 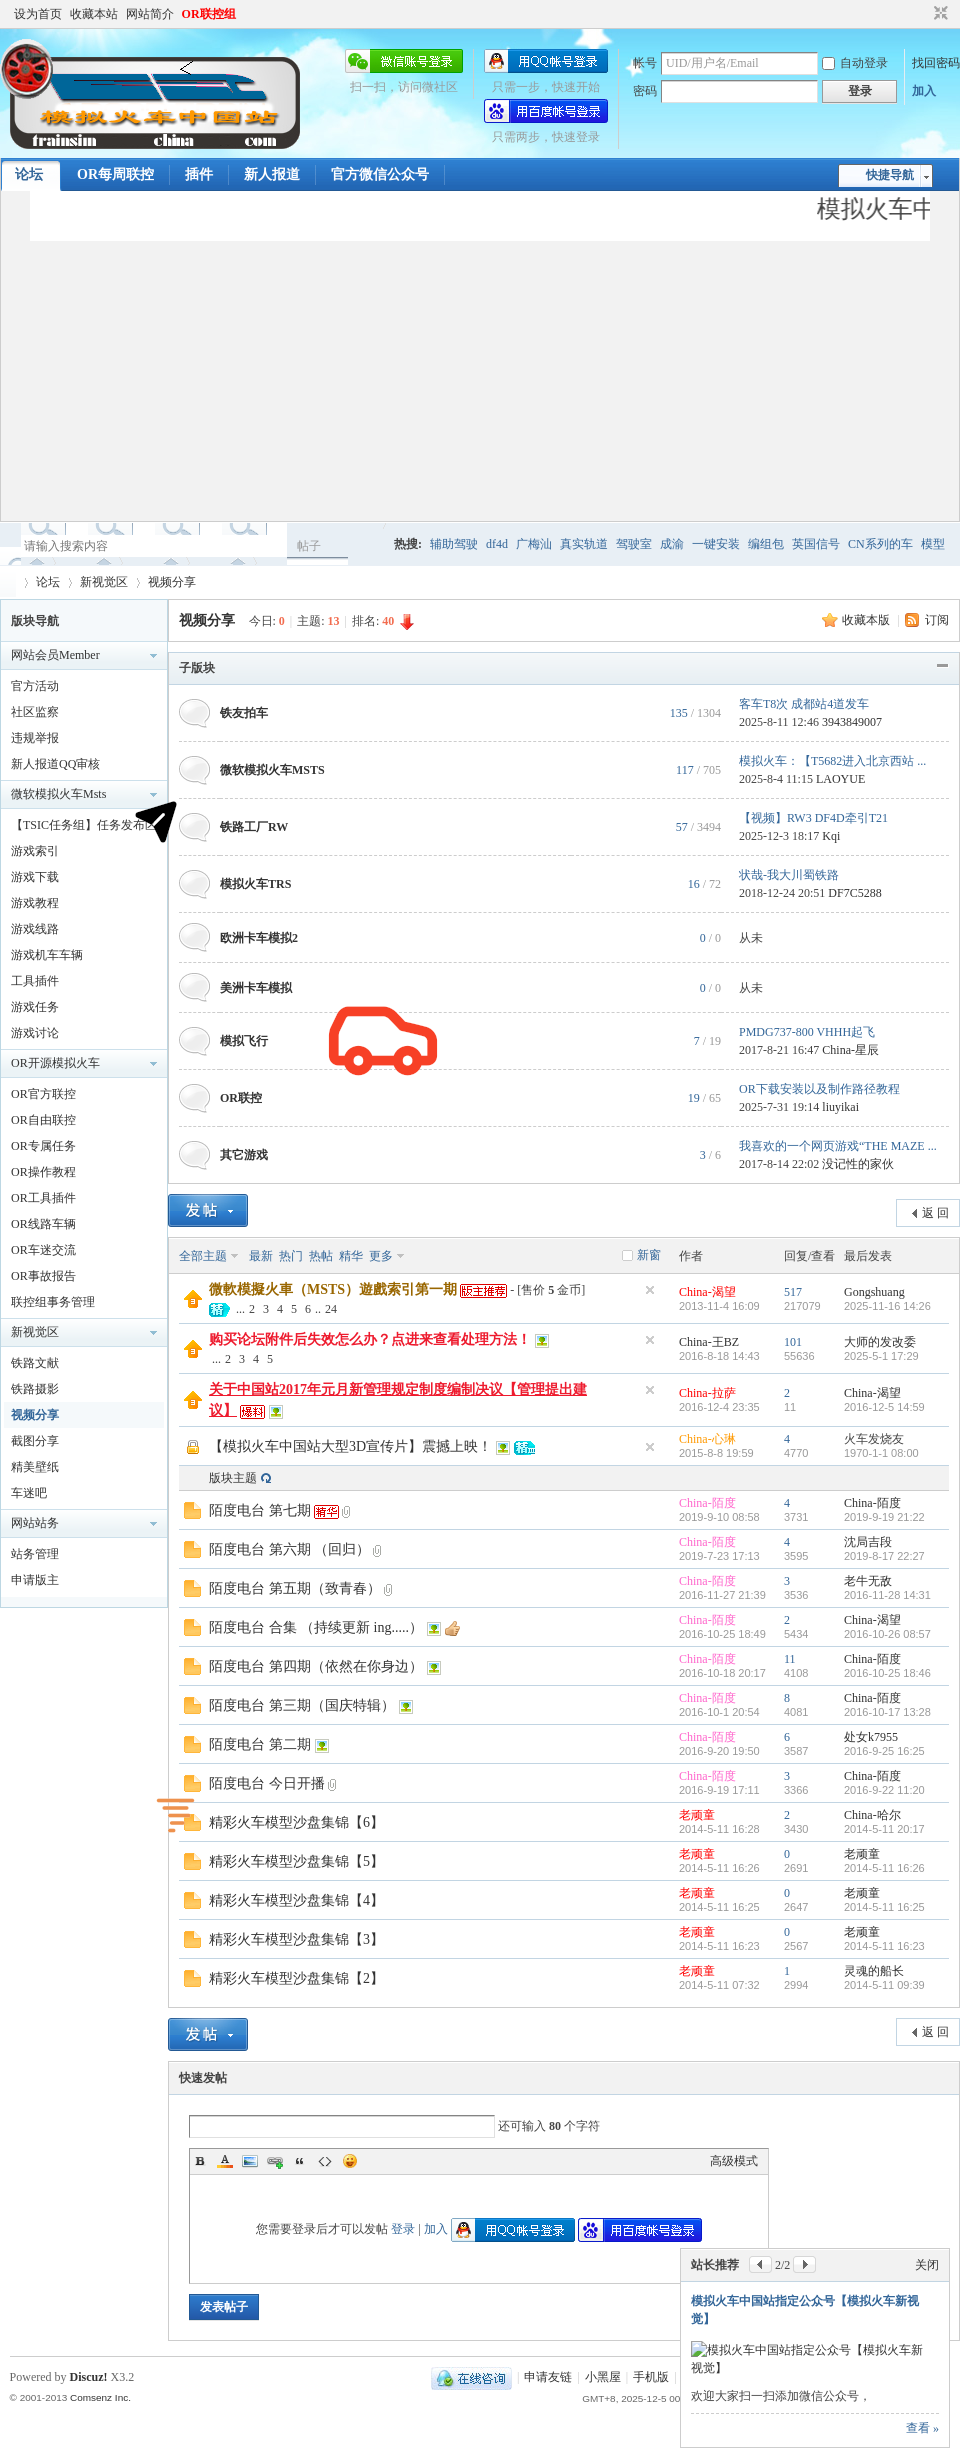 I want to click on send a message, so click(x=157, y=820).